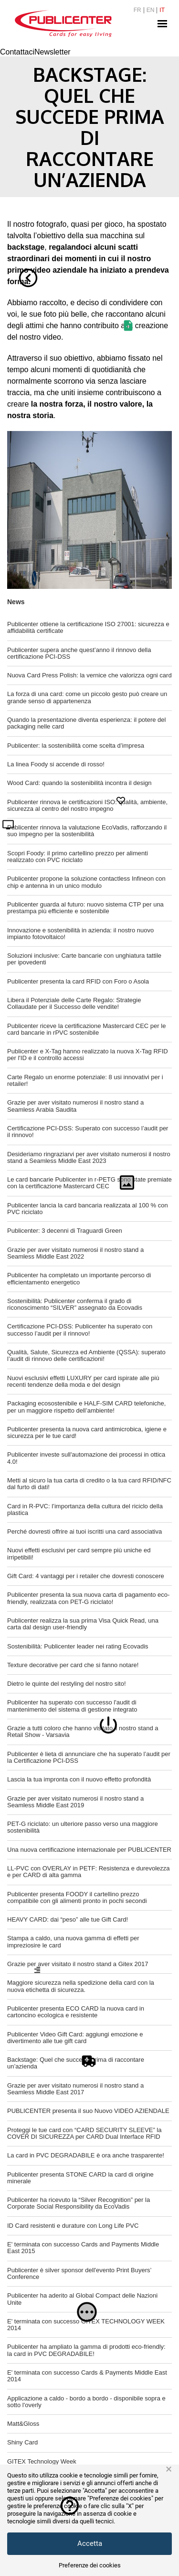  What do you see at coordinates (8, 825) in the screenshot?
I see `access personal video or media content` at bounding box center [8, 825].